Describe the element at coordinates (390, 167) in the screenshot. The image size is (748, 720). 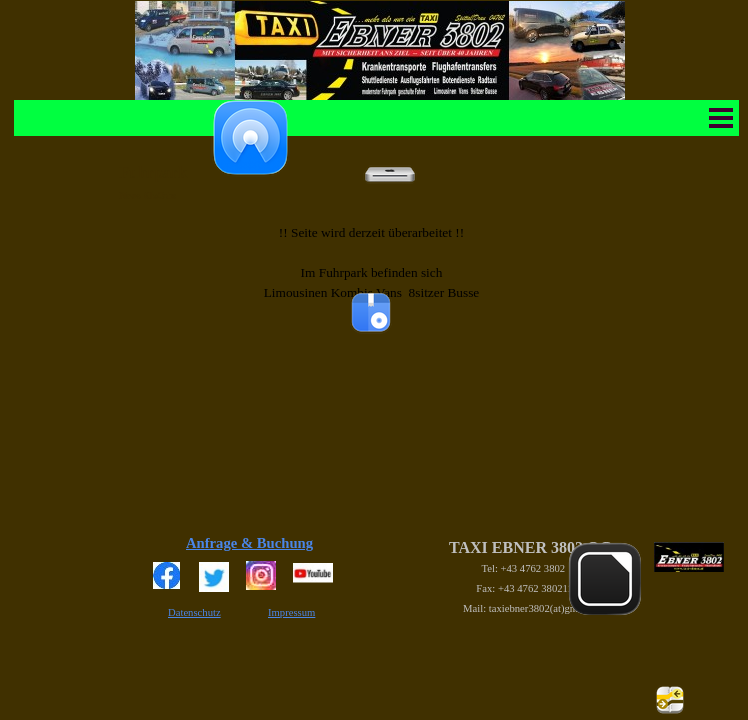
I see `represents a mac mini device in system settings` at that location.